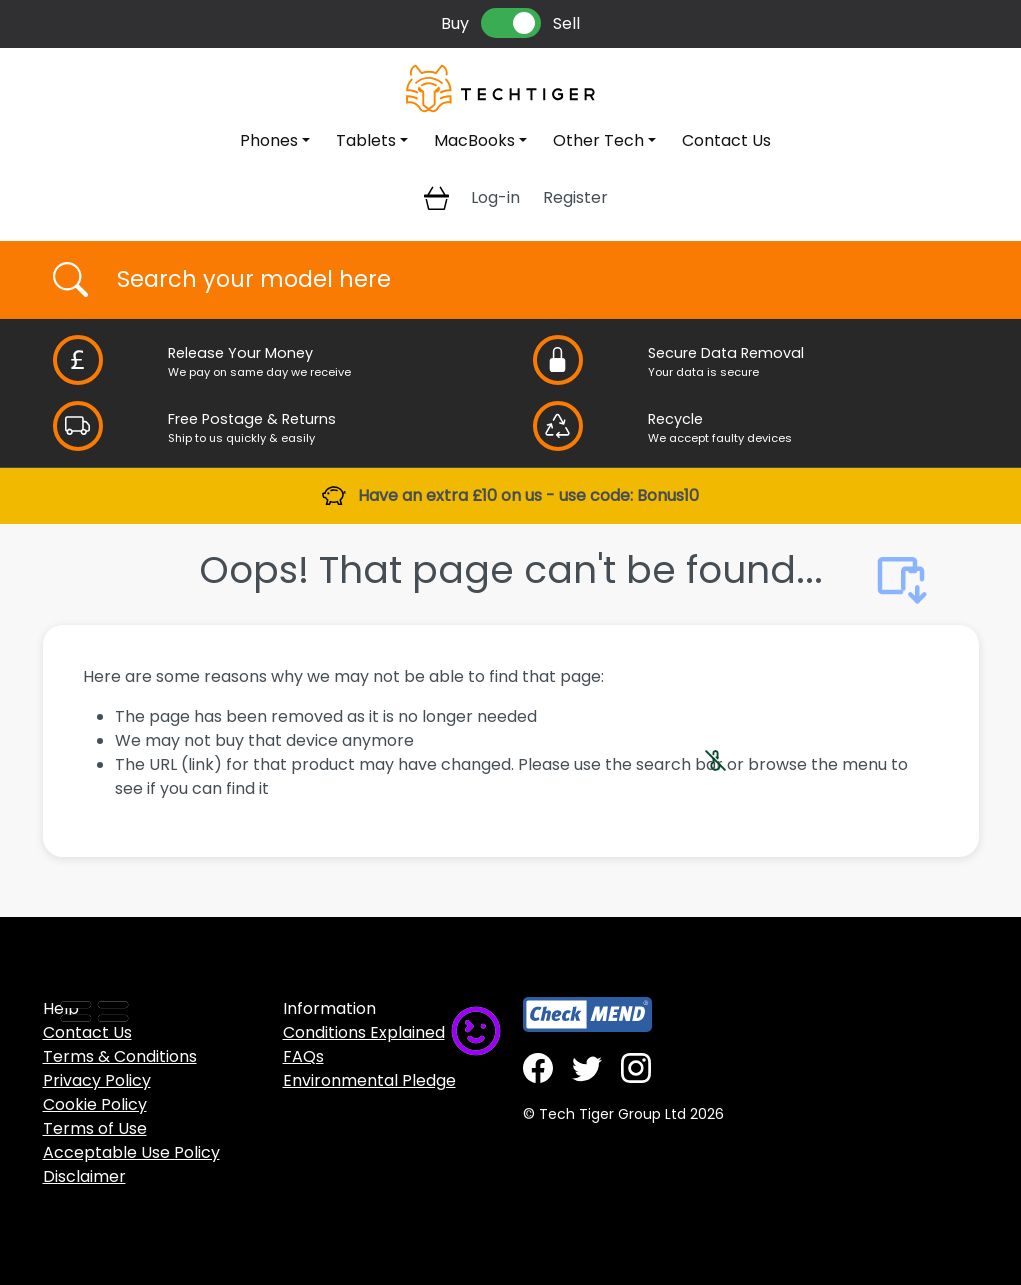 This screenshot has height=1285, width=1021. I want to click on download to connected devices, so click(901, 578).